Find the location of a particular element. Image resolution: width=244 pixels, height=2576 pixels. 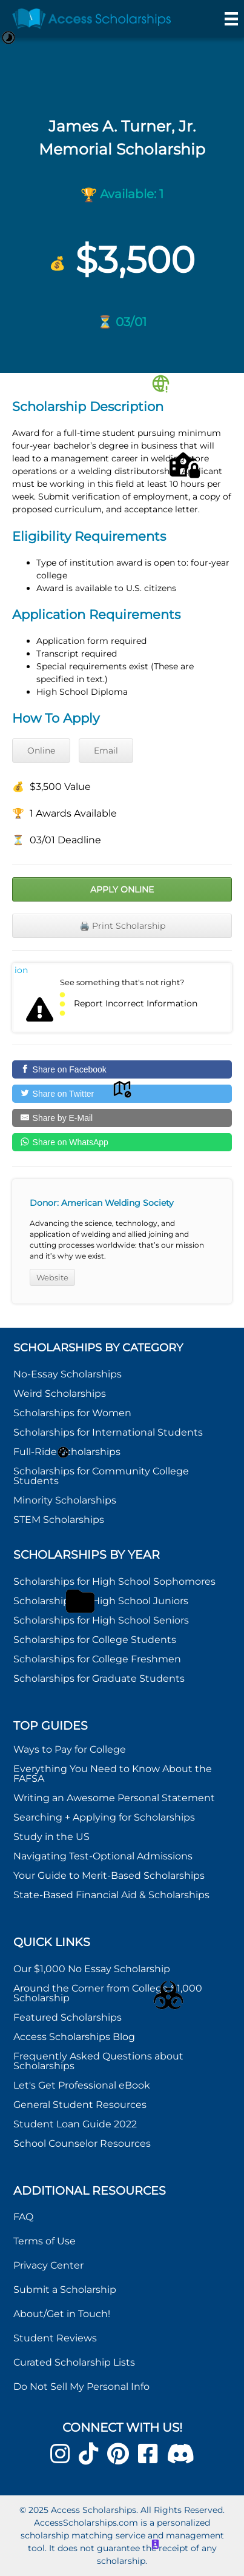

indicates a locked or secured school facility is located at coordinates (185, 464).